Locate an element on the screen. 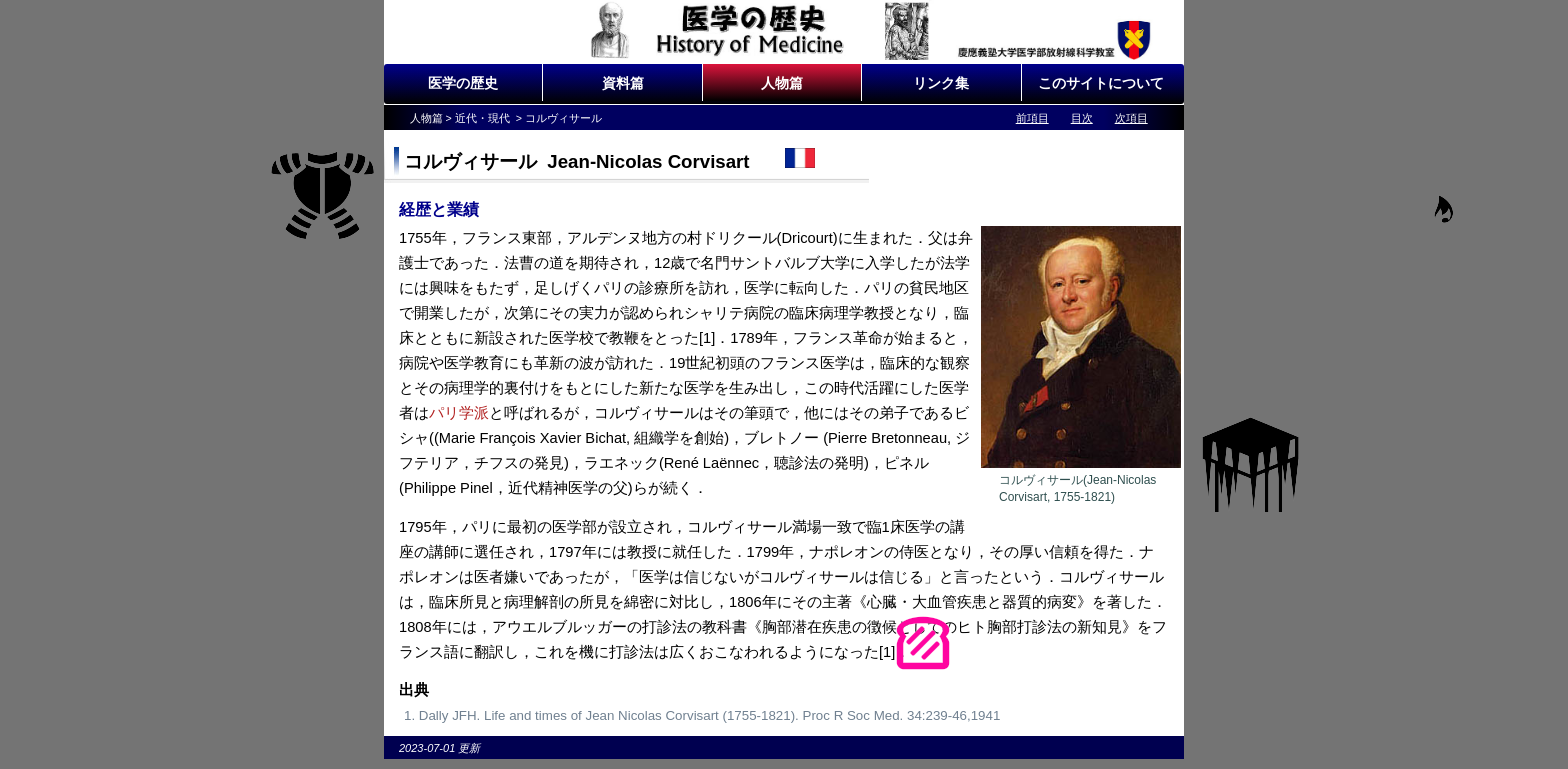 The width and height of the screenshot is (1568, 769). indicates a frozen or locked item in gameplay is located at coordinates (1250, 464).